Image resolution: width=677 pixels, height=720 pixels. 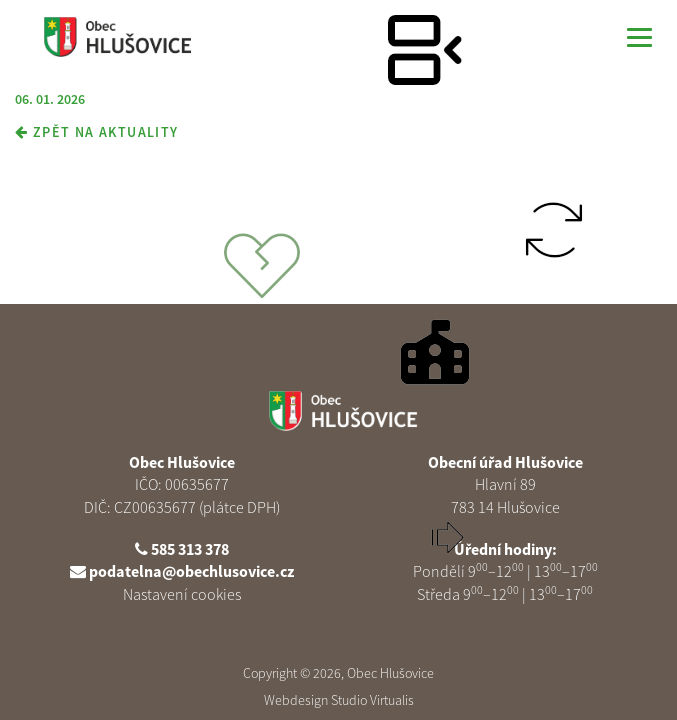 I want to click on move item to the right, so click(x=446, y=537).